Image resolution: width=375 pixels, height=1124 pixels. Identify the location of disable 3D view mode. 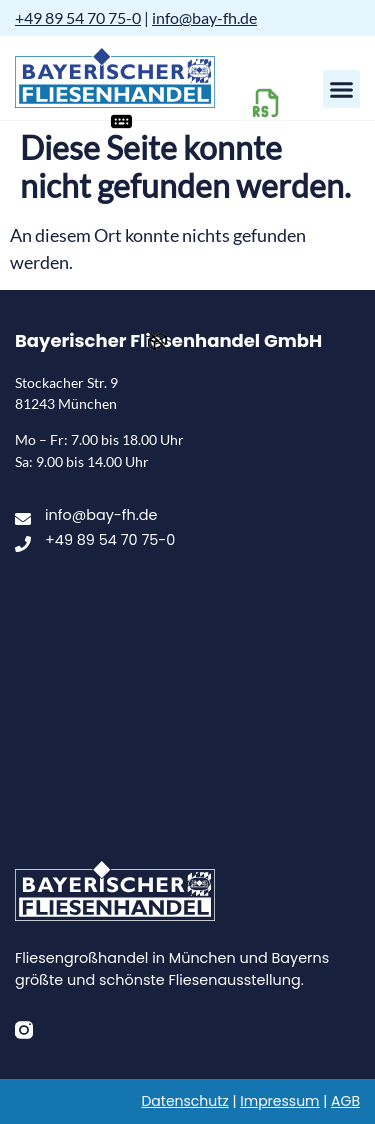
(157, 340).